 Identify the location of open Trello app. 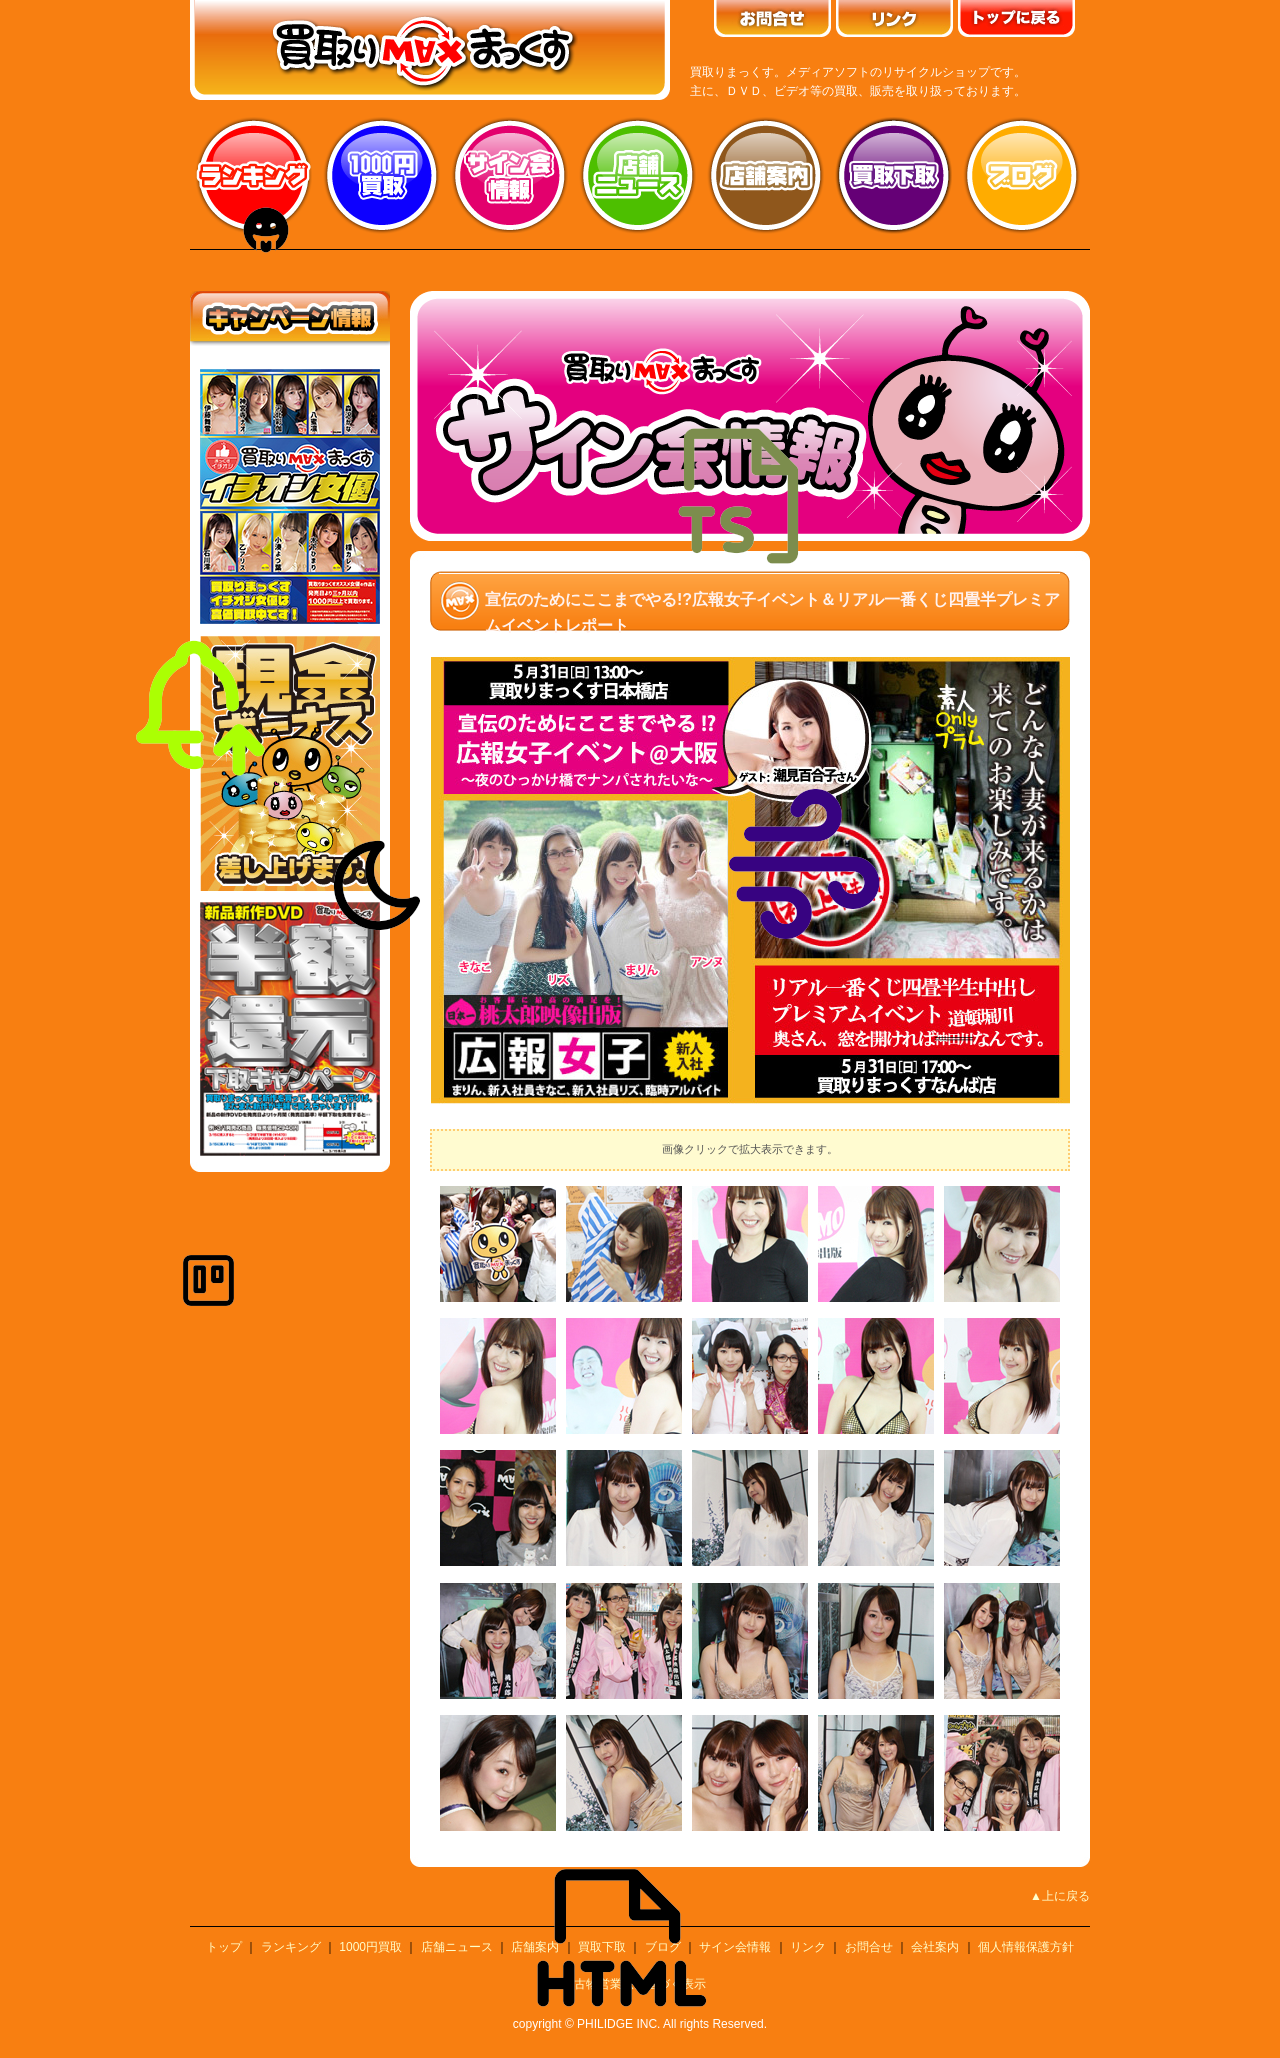
(208, 1280).